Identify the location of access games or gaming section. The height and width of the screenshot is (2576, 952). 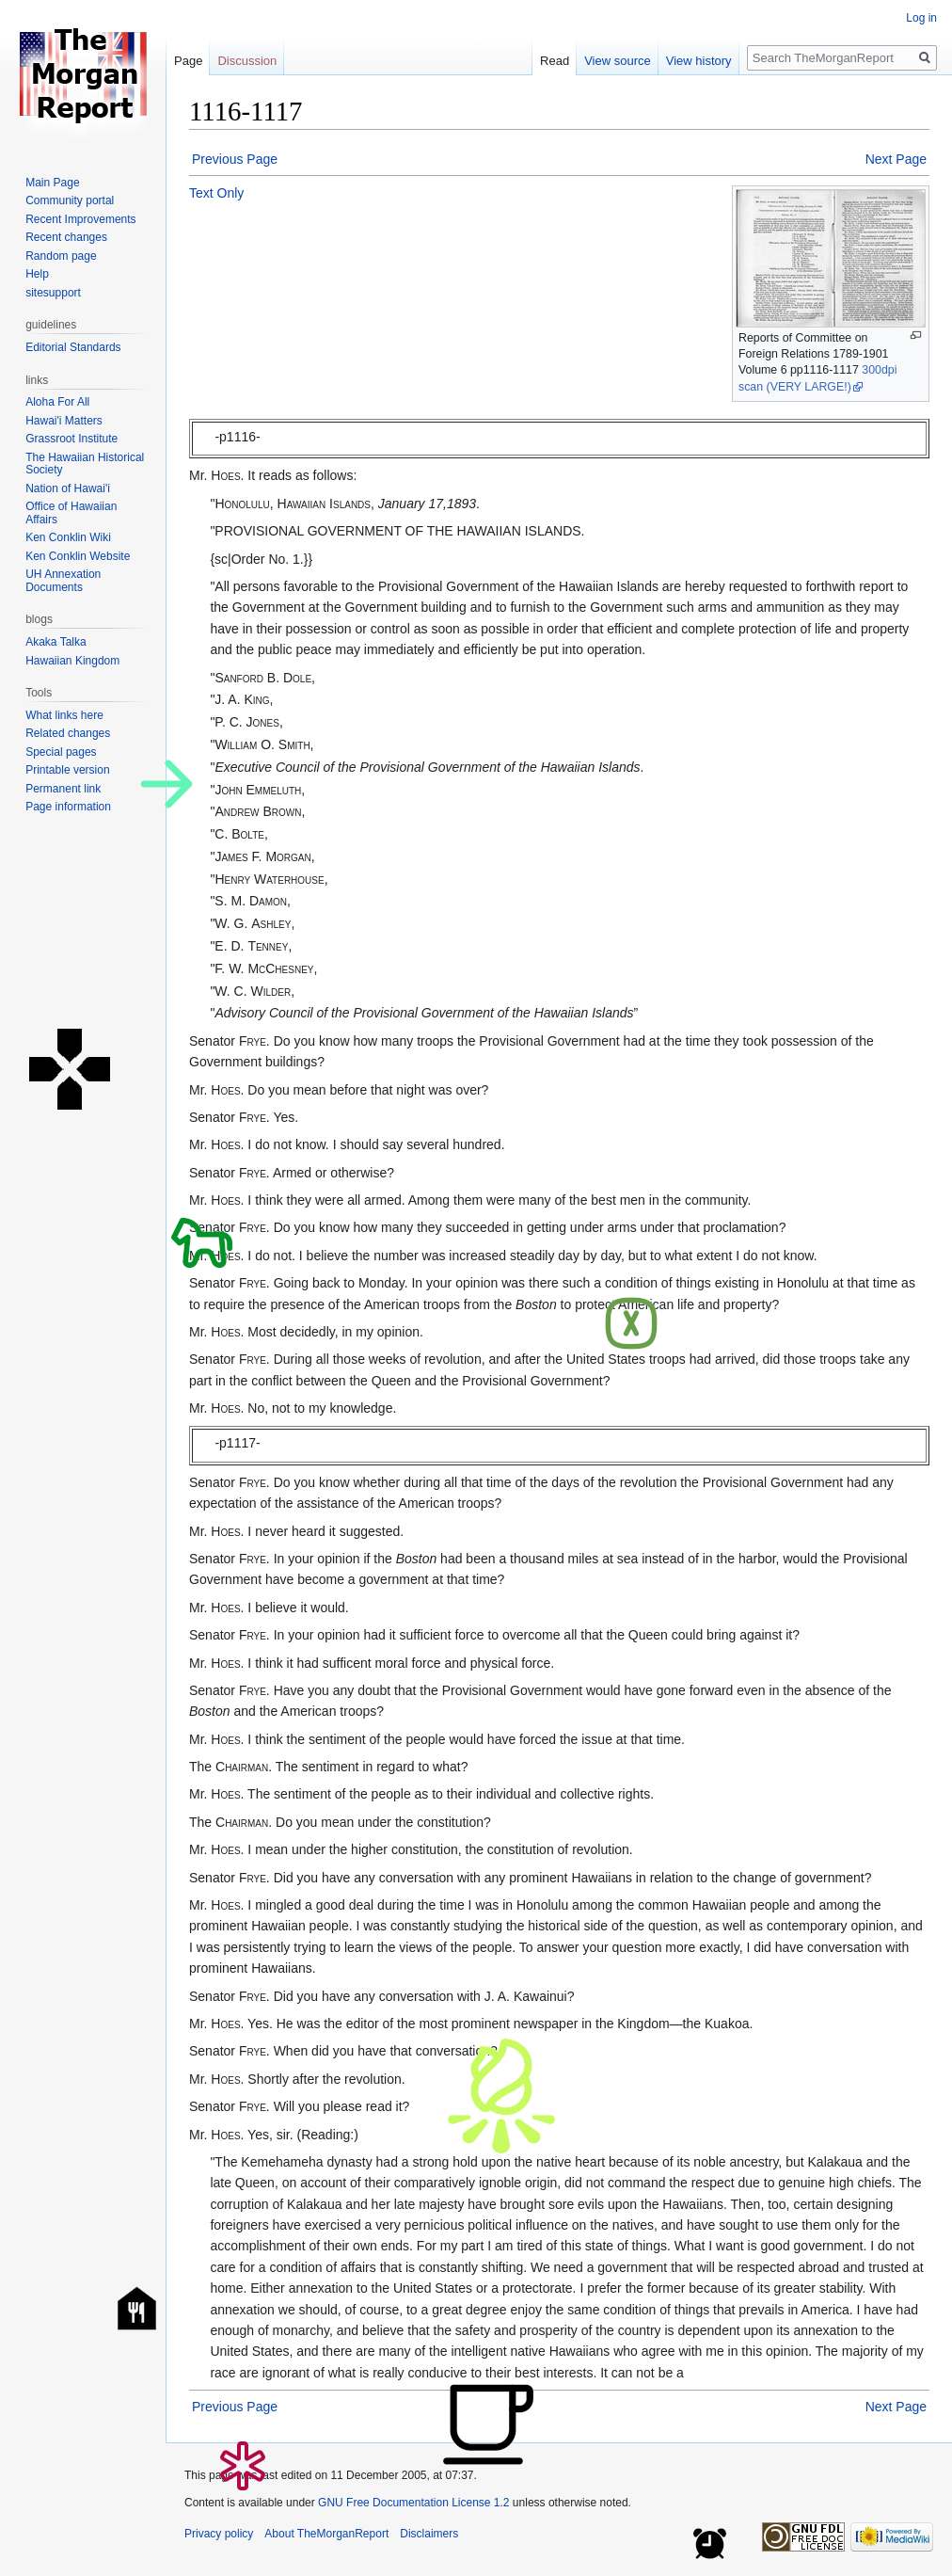
(70, 1069).